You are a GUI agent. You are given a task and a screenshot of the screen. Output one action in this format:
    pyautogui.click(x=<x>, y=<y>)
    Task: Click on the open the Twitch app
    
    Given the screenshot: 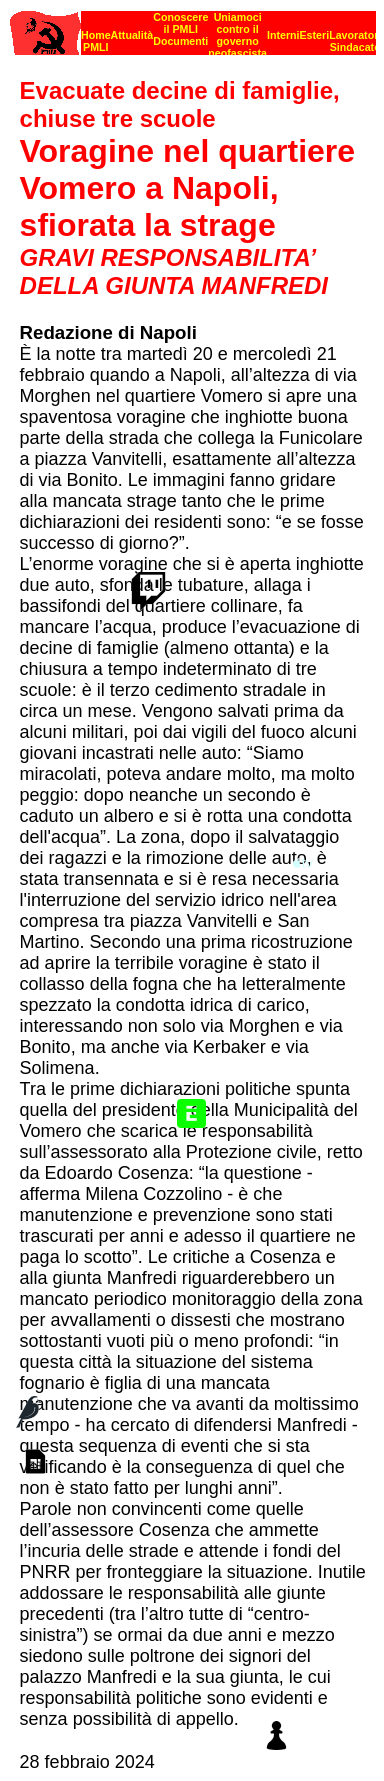 What is the action you would take?
    pyautogui.click(x=148, y=591)
    